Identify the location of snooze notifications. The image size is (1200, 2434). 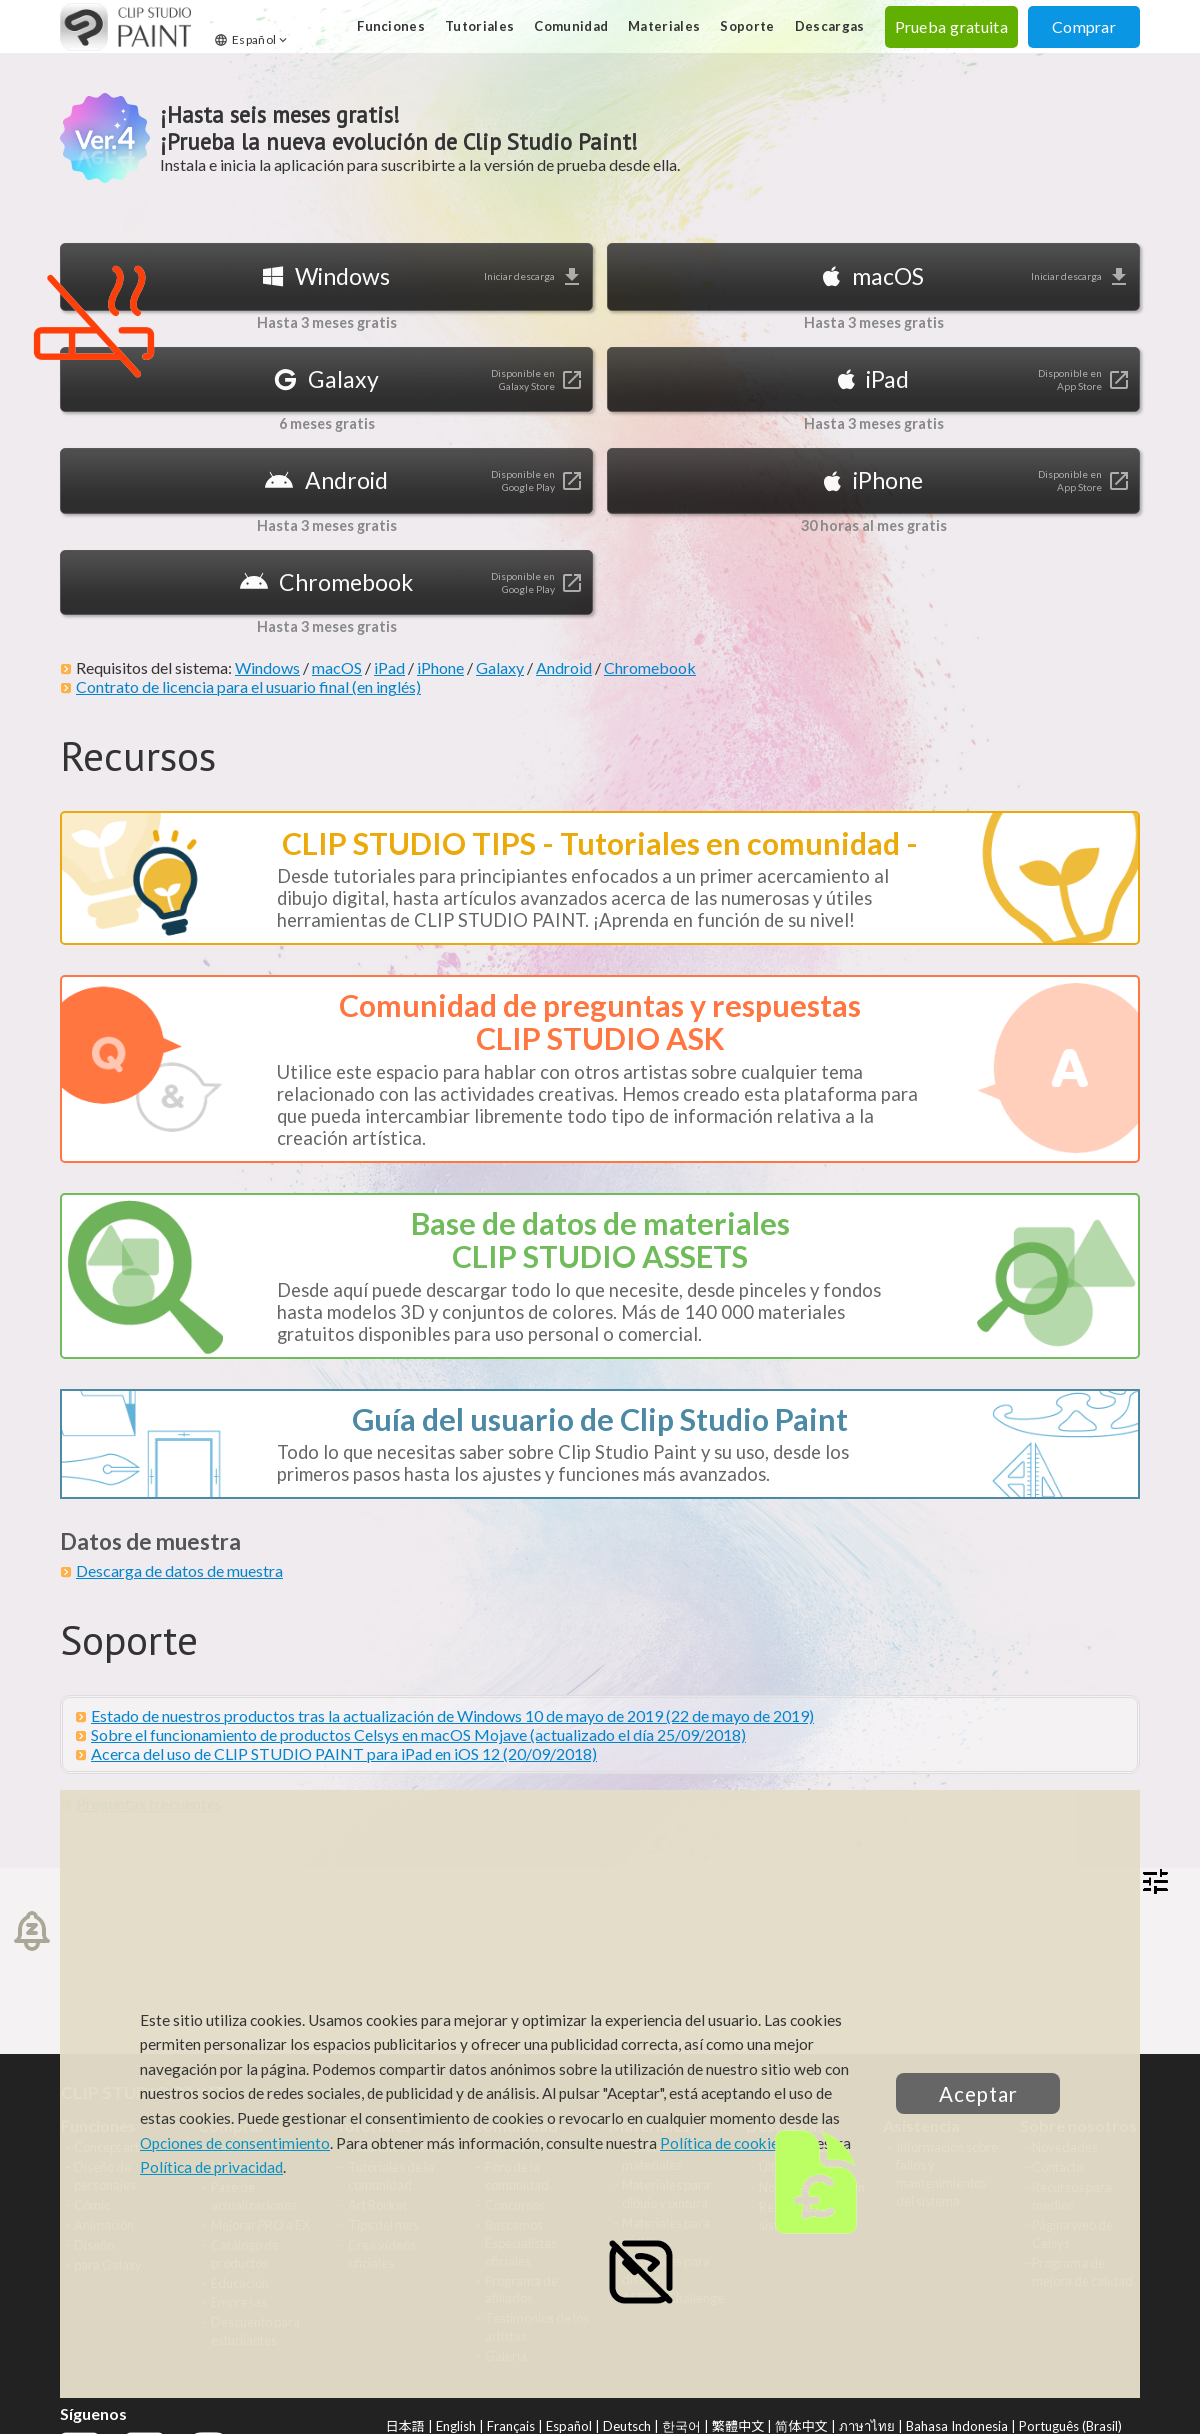
(32, 1931).